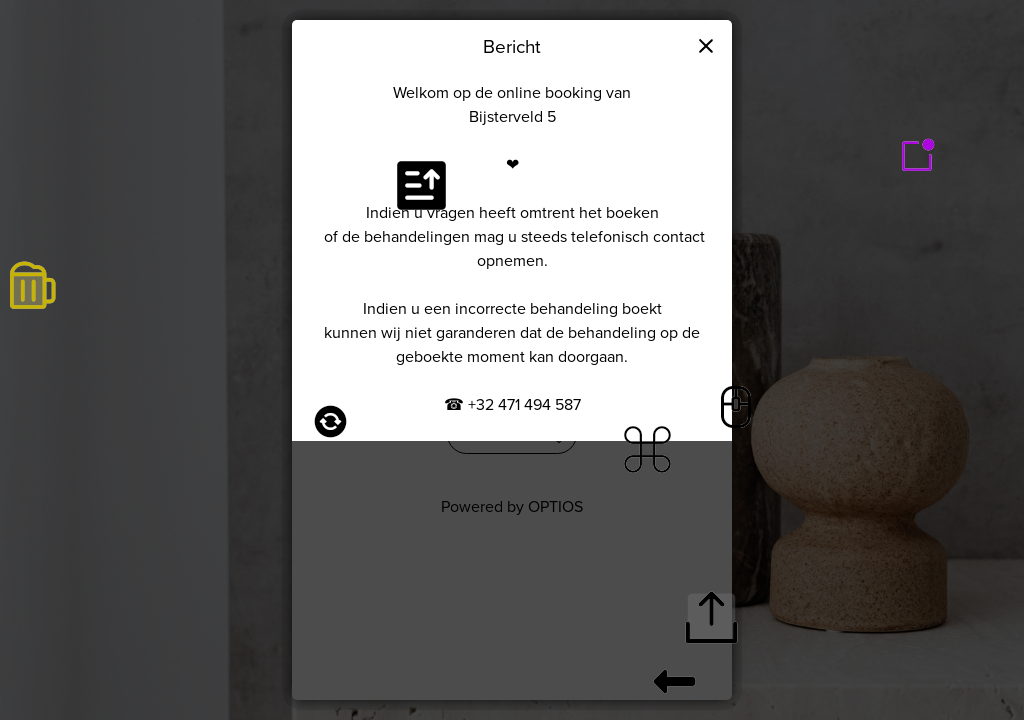  I want to click on sort items in descending order, so click(421, 185).